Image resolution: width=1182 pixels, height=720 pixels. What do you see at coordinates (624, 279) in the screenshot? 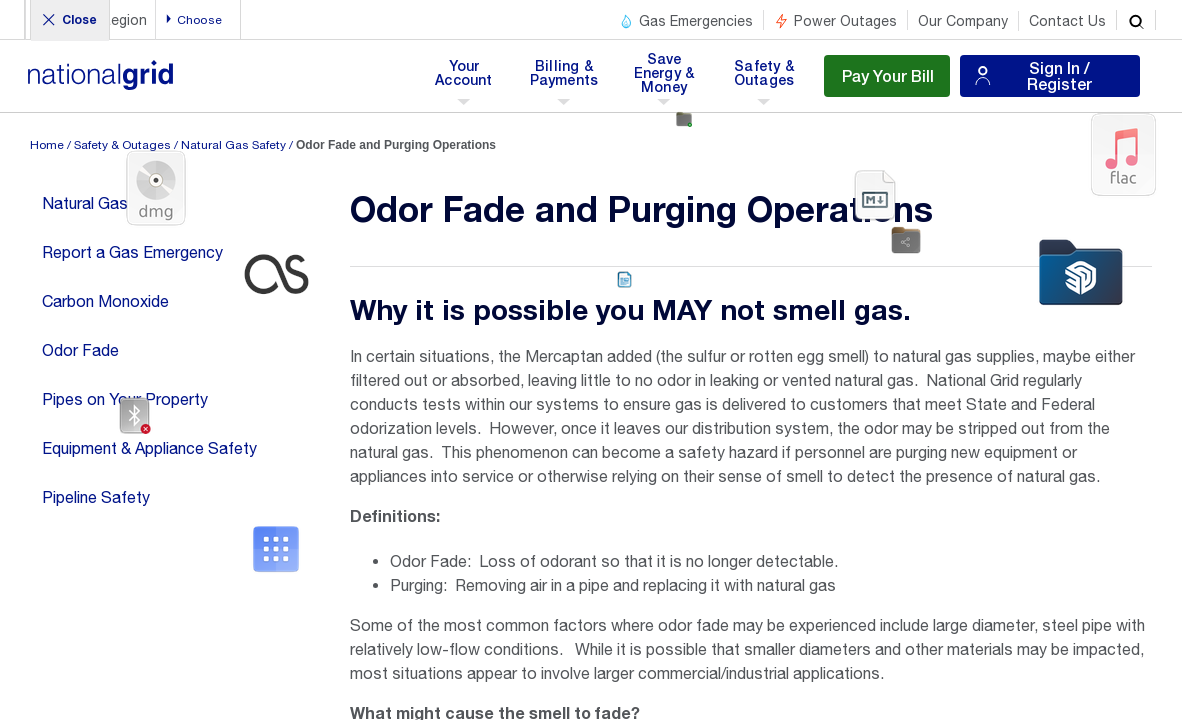
I see `open a libreoffice writer document` at bounding box center [624, 279].